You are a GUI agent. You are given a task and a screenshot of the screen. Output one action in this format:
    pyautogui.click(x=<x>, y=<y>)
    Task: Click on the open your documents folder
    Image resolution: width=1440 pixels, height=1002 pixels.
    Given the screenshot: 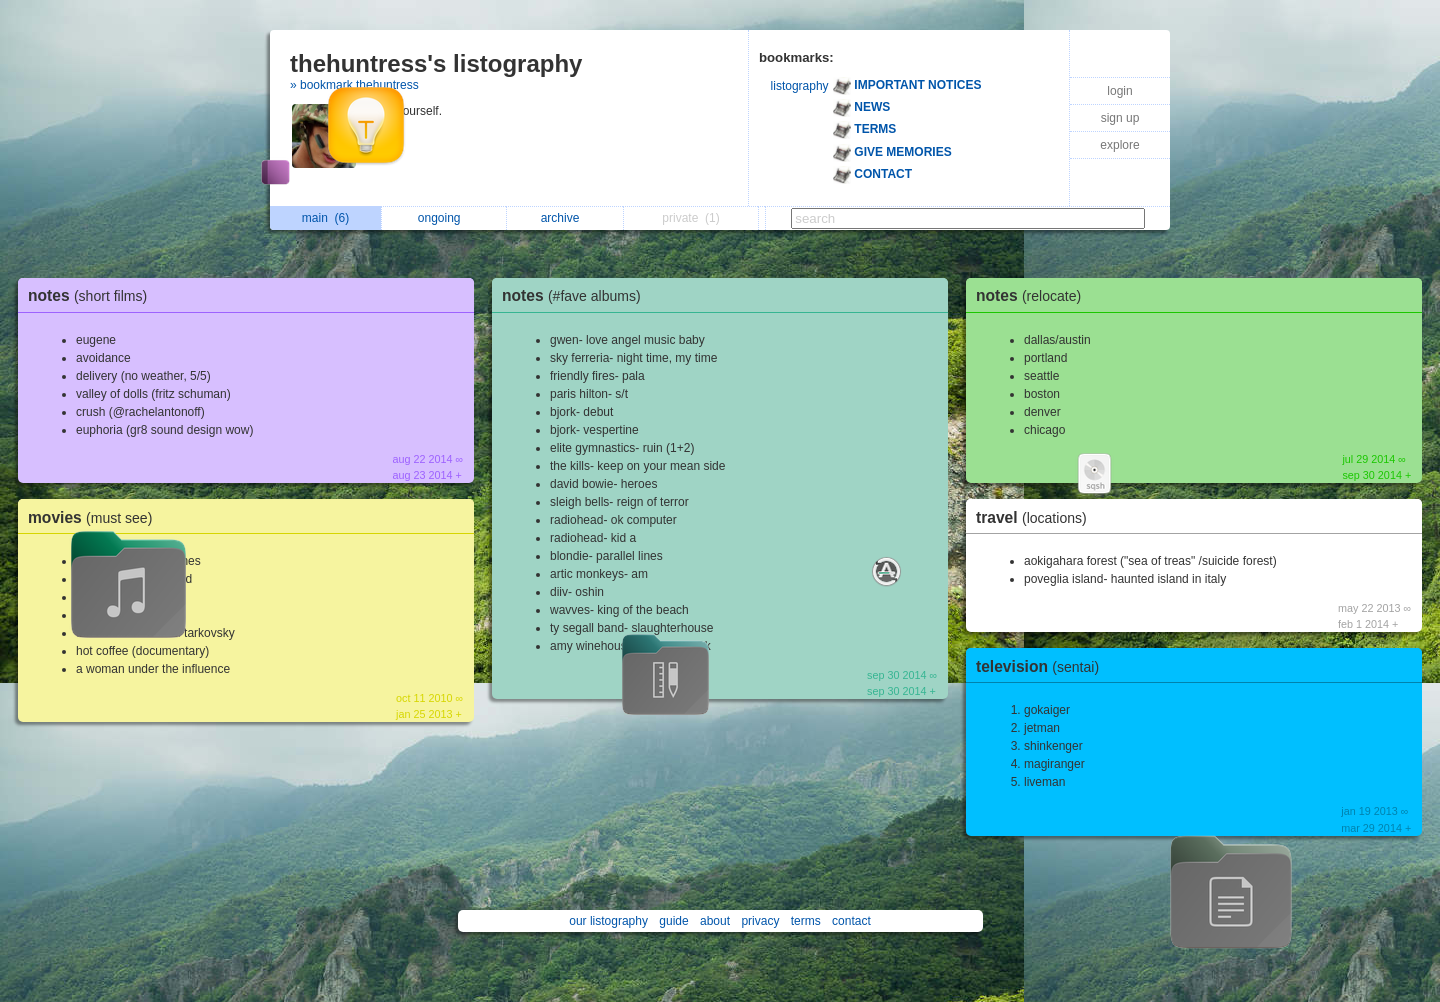 What is the action you would take?
    pyautogui.click(x=1231, y=892)
    